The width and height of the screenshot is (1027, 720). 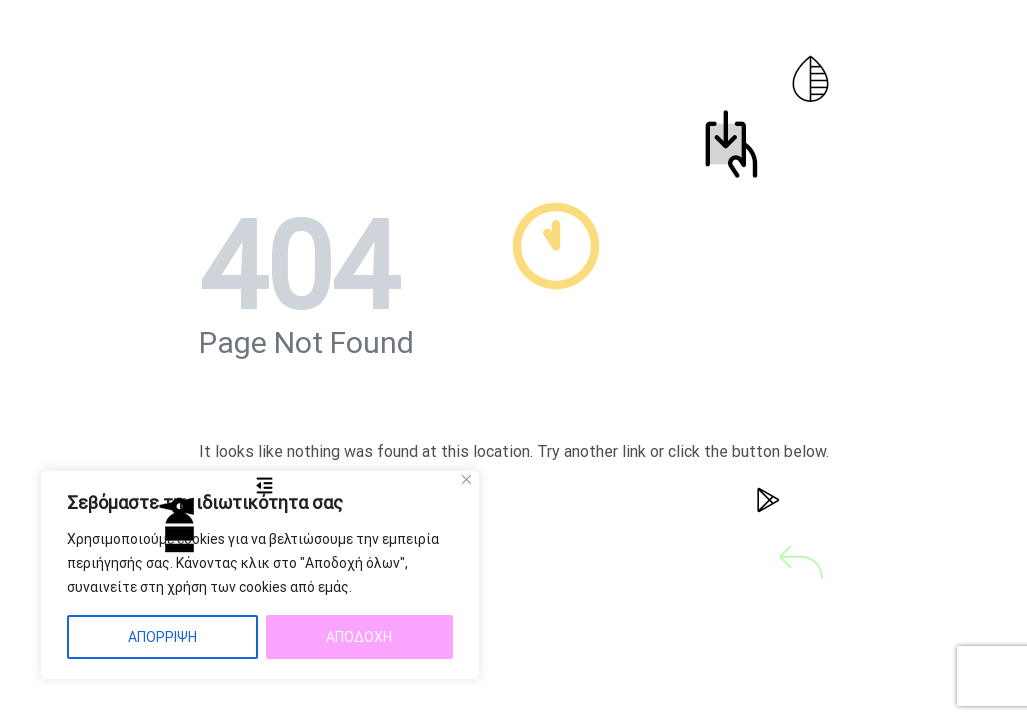 What do you see at coordinates (264, 485) in the screenshot?
I see `decrease text indentation` at bounding box center [264, 485].